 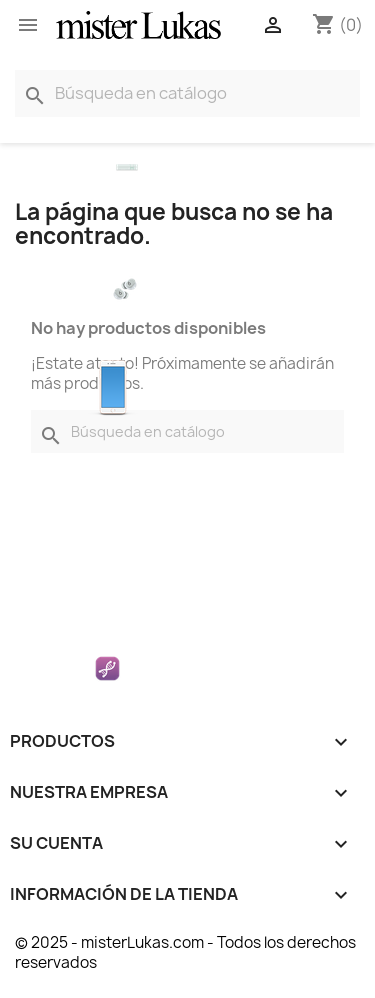 What do you see at coordinates (107, 668) in the screenshot?
I see `open science and education applications` at bounding box center [107, 668].